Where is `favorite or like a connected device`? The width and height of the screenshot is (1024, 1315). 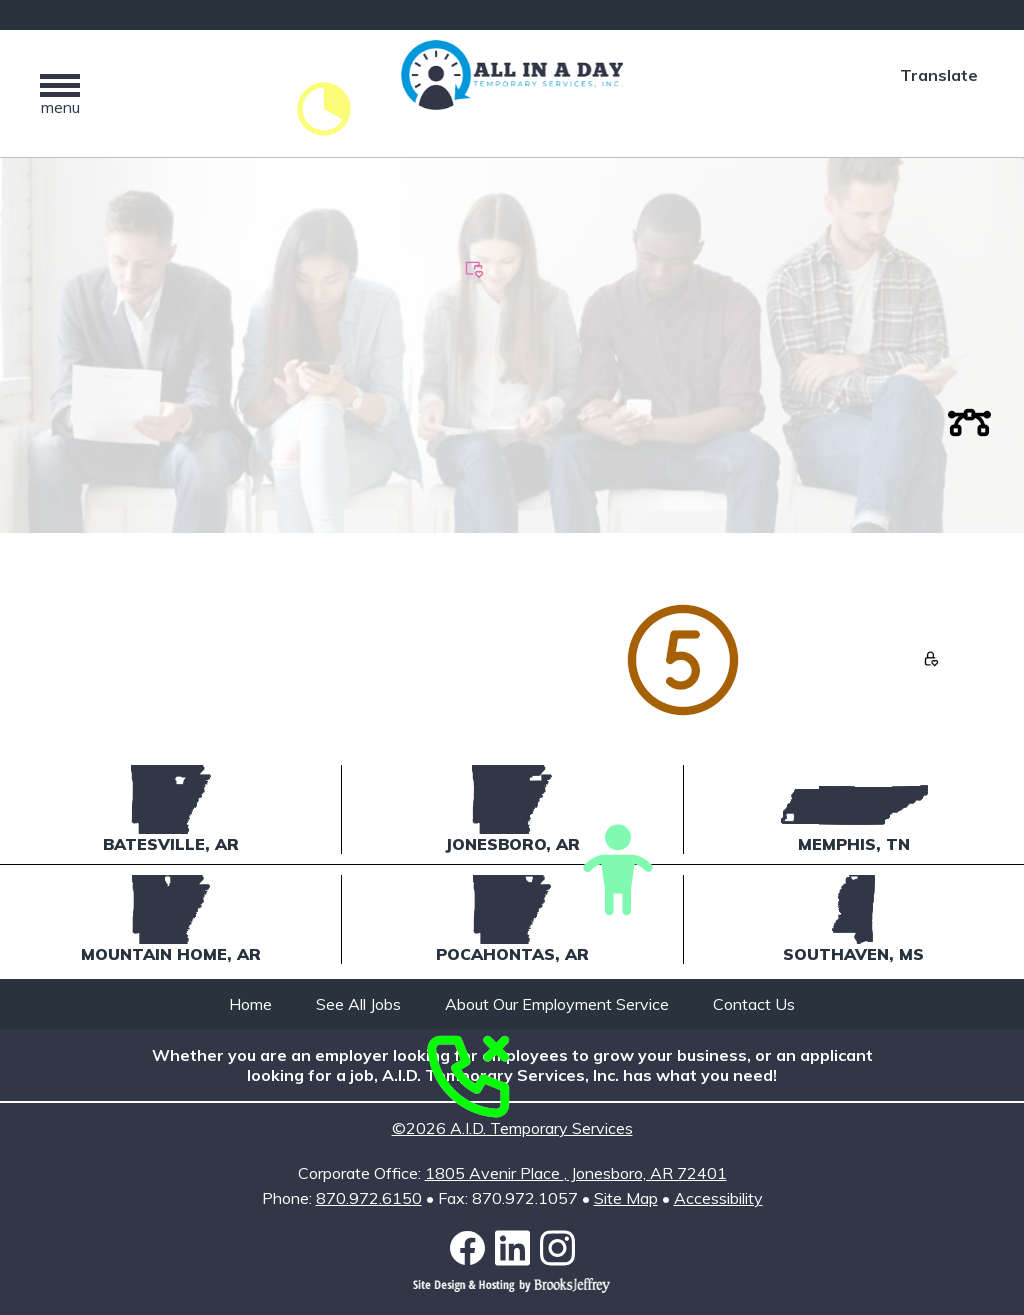
favorite or like a connected device is located at coordinates (474, 269).